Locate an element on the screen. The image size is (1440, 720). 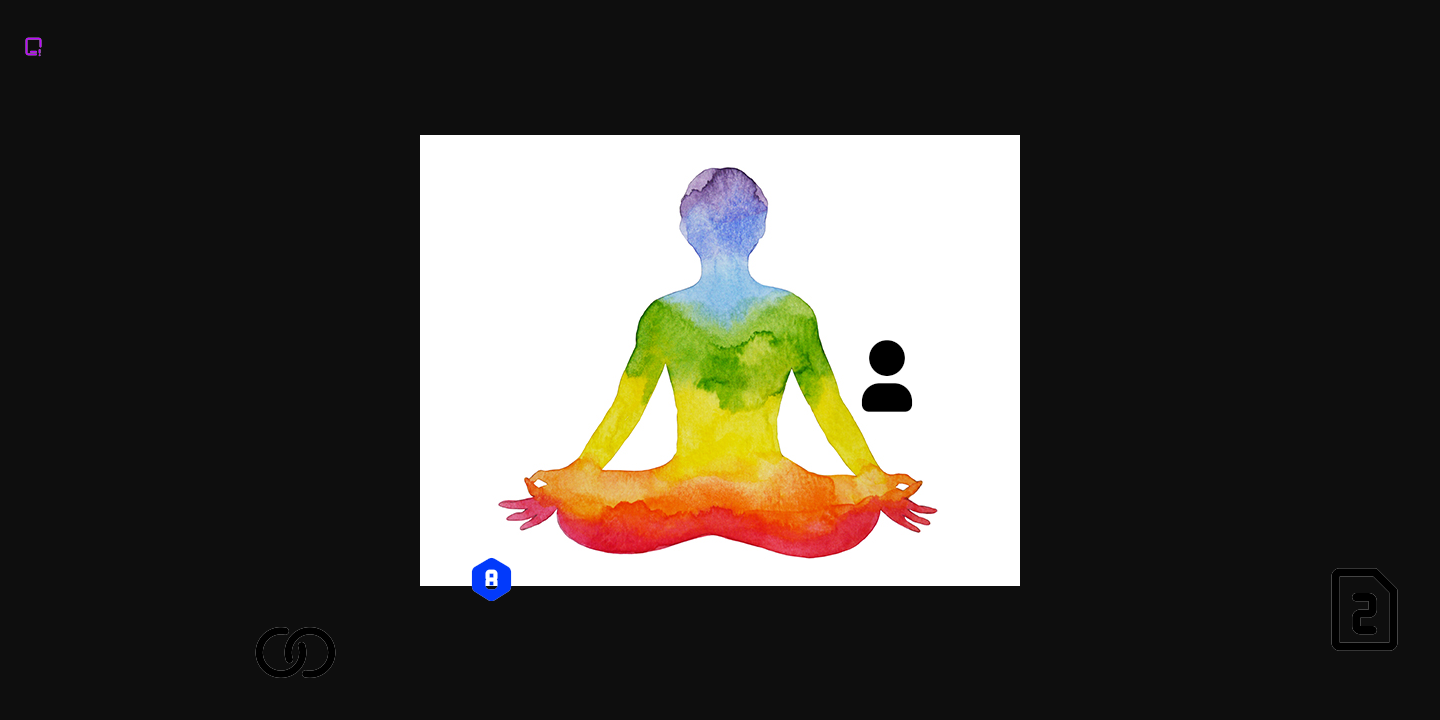
iPad device error or warning is located at coordinates (33, 46).